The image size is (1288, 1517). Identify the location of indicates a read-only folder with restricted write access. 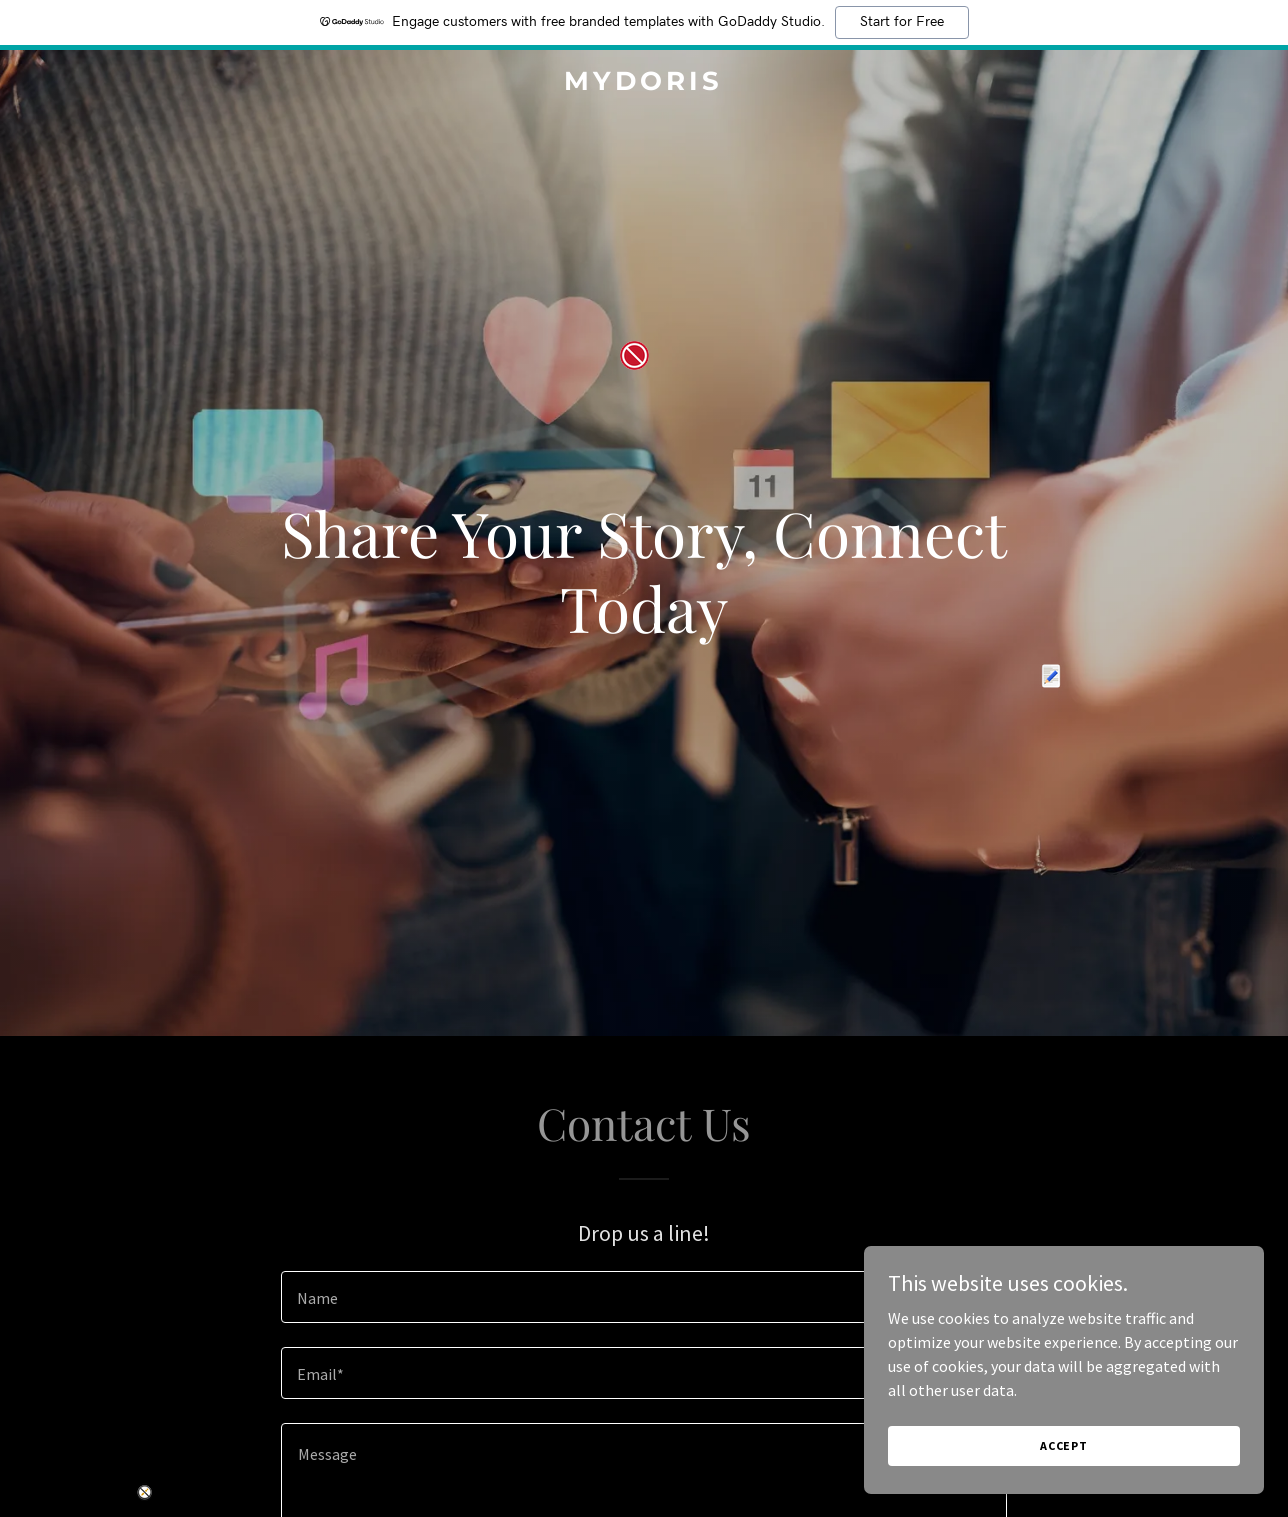
(117, 1471).